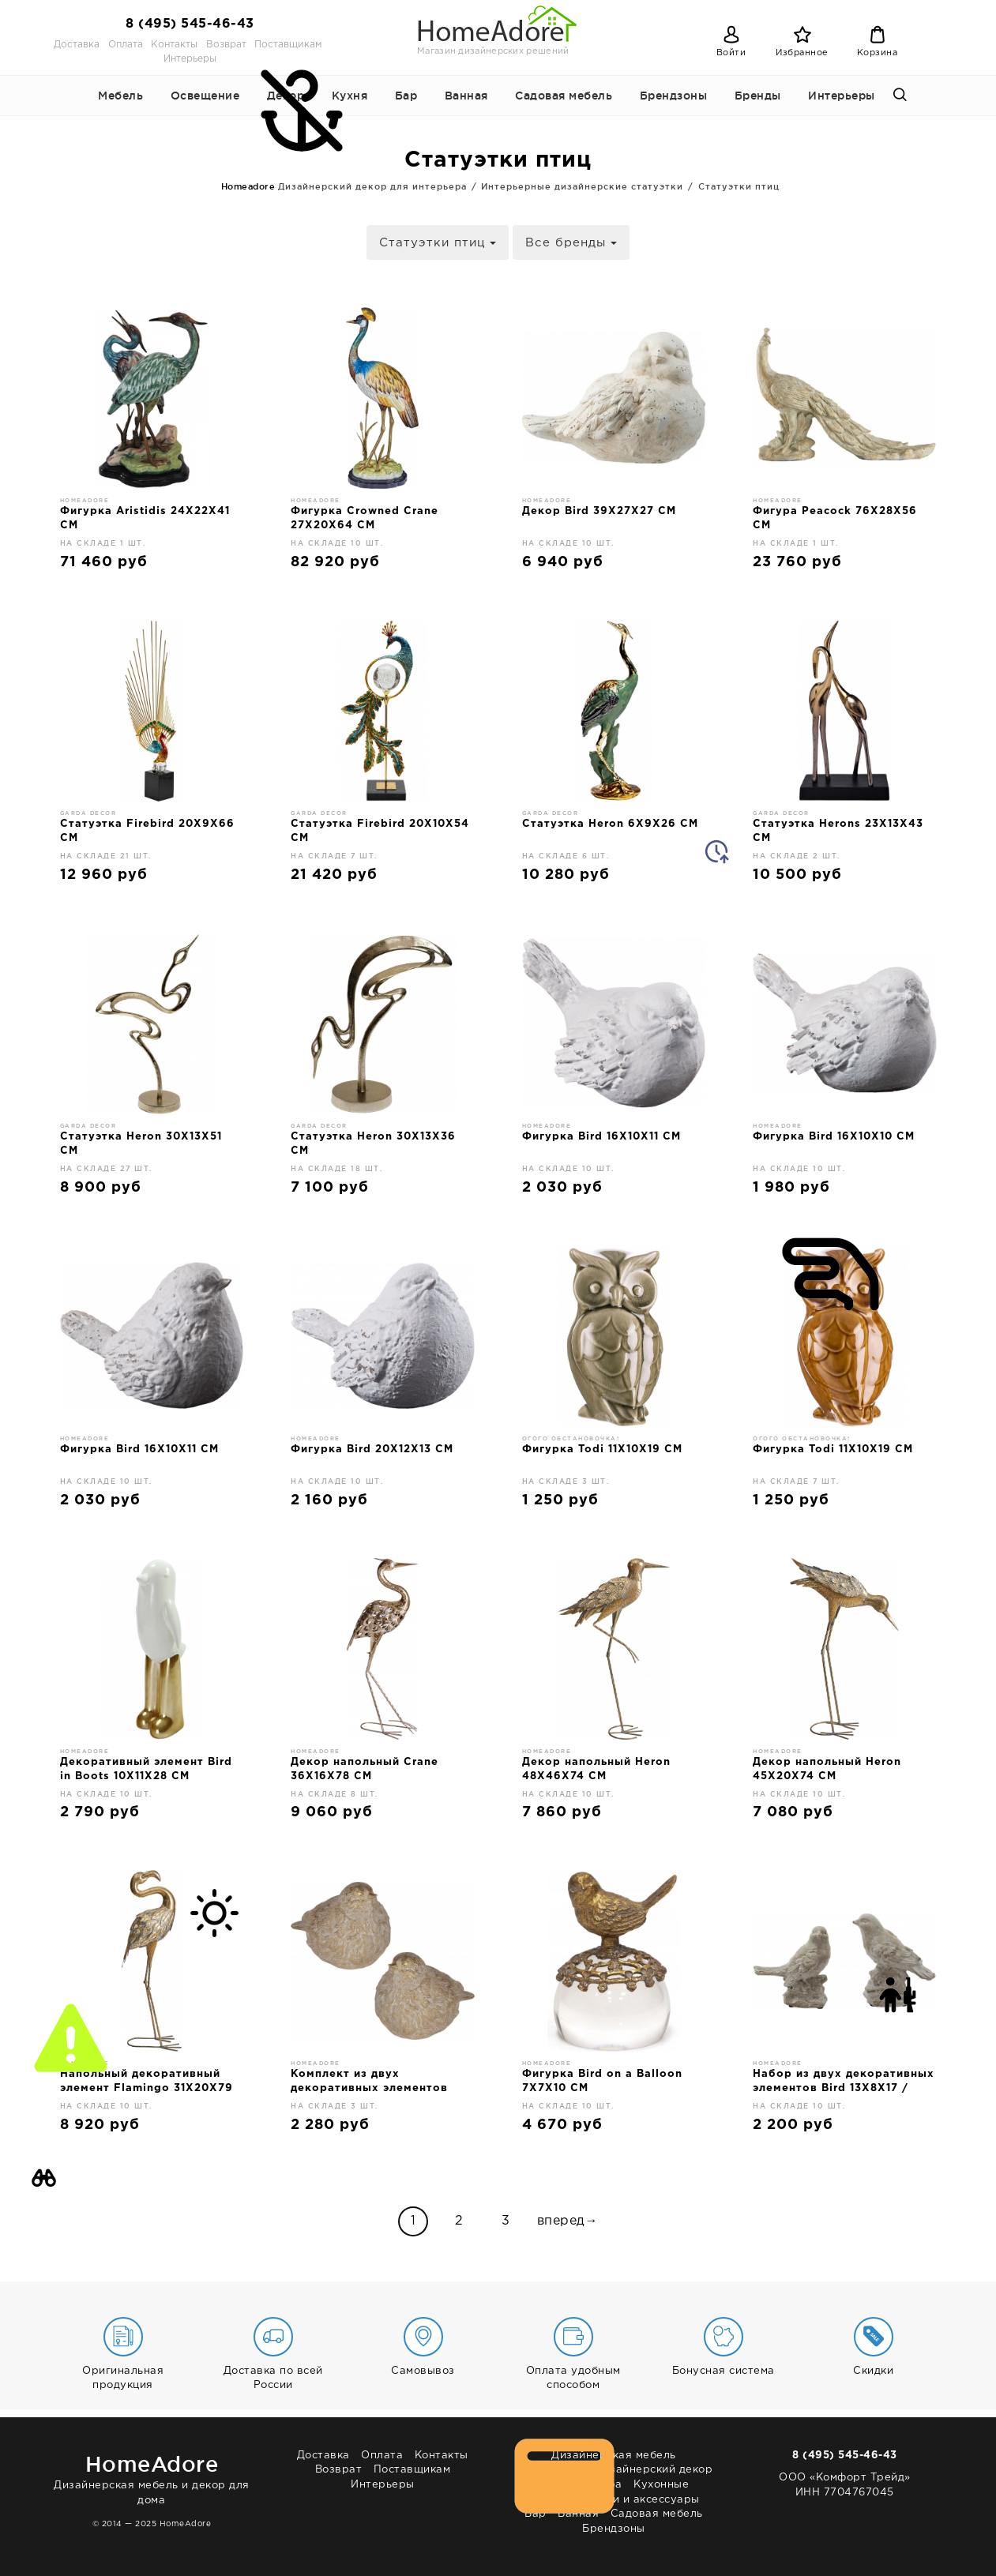 The image size is (996, 2576). Describe the element at coordinates (716, 851) in the screenshot. I see `move time forward or reschedule later` at that location.